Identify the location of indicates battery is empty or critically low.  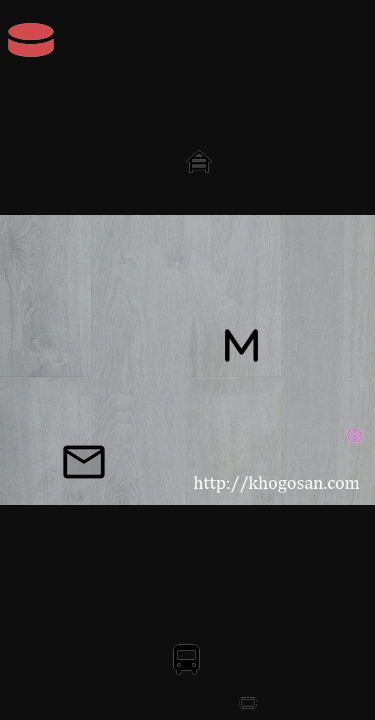
(248, 702).